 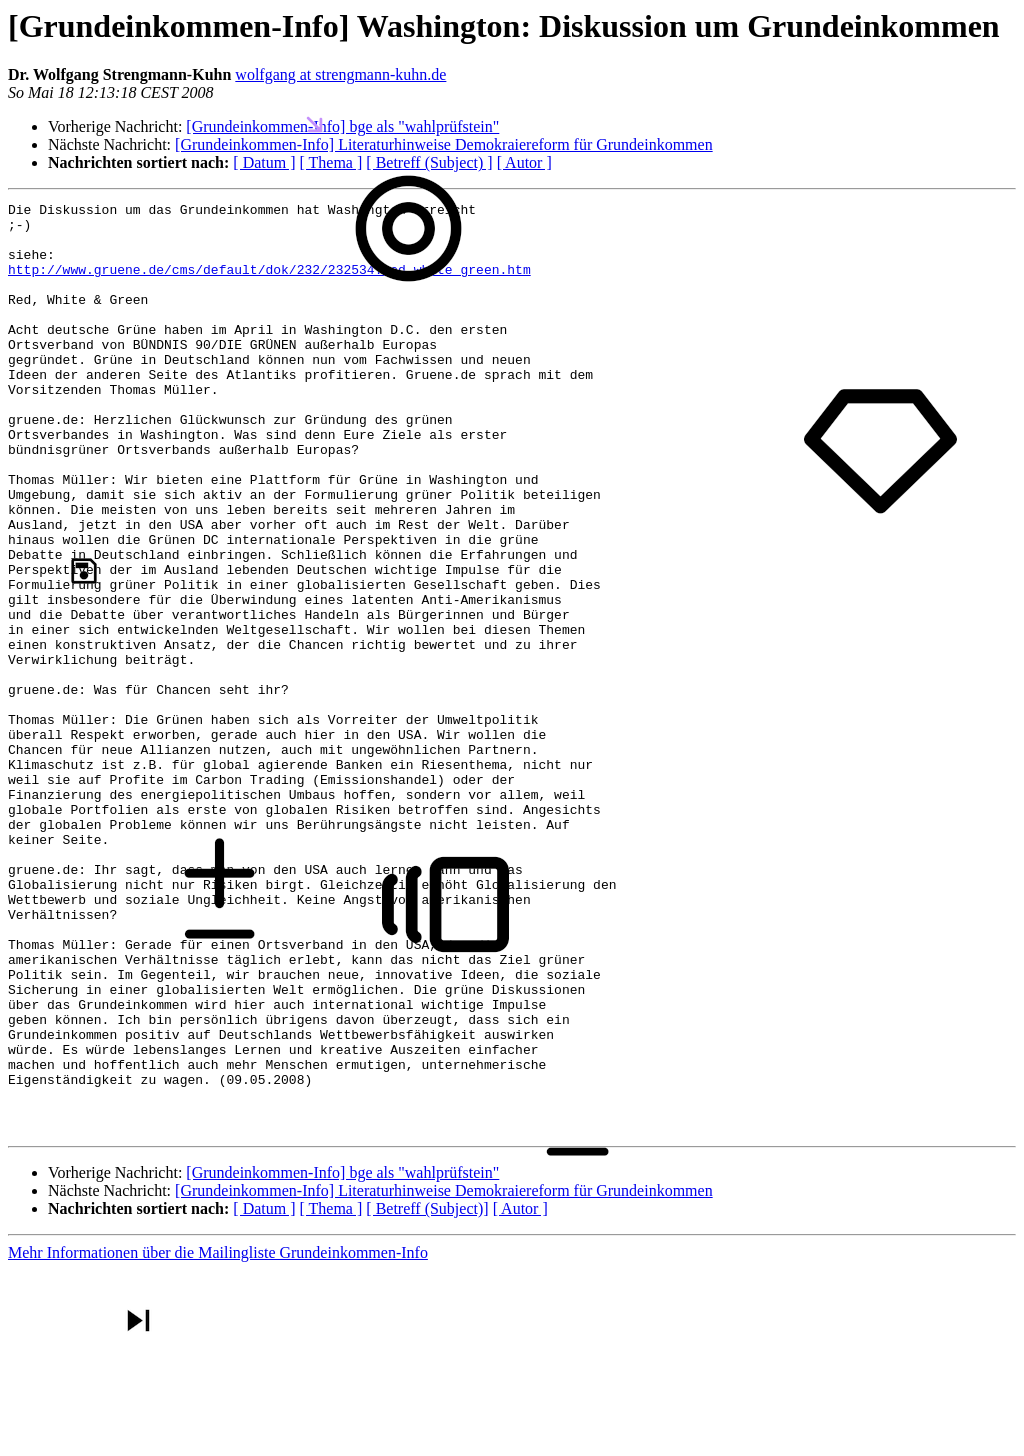 What do you see at coordinates (84, 571) in the screenshot?
I see `save current file or document` at bounding box center [84, 571].